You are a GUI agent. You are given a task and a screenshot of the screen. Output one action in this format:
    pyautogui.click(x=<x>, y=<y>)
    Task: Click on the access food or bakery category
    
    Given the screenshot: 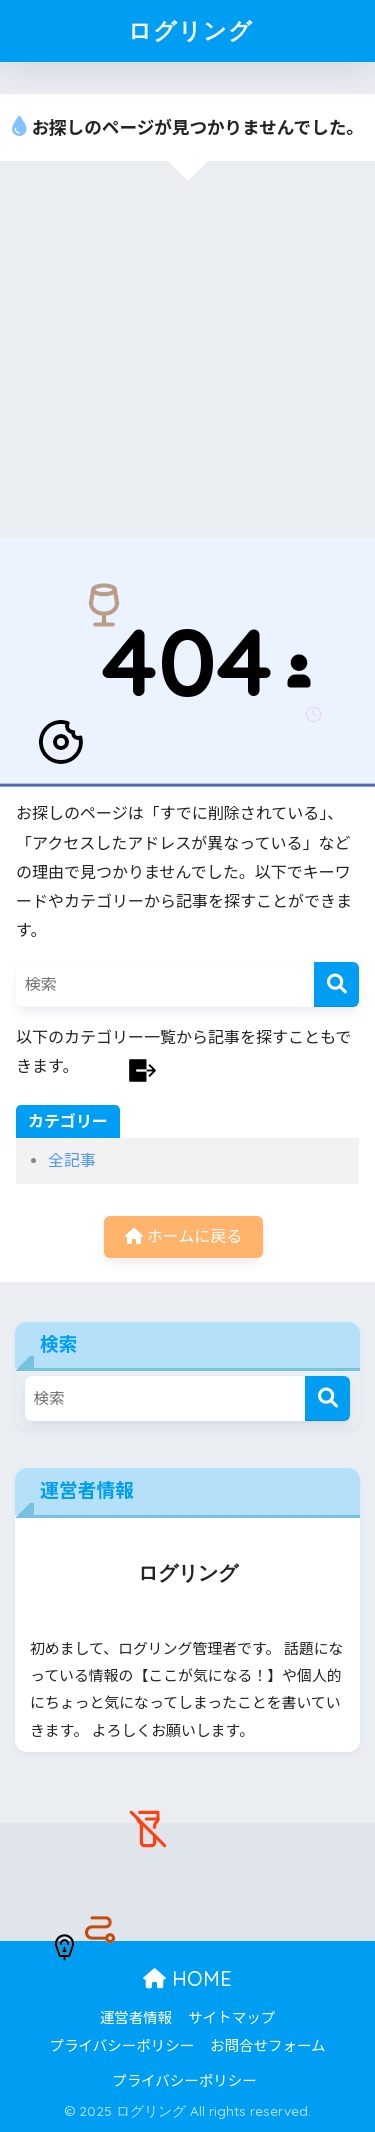 What is the action you would take?
    pyautogui.click(x=61, y=742)
    